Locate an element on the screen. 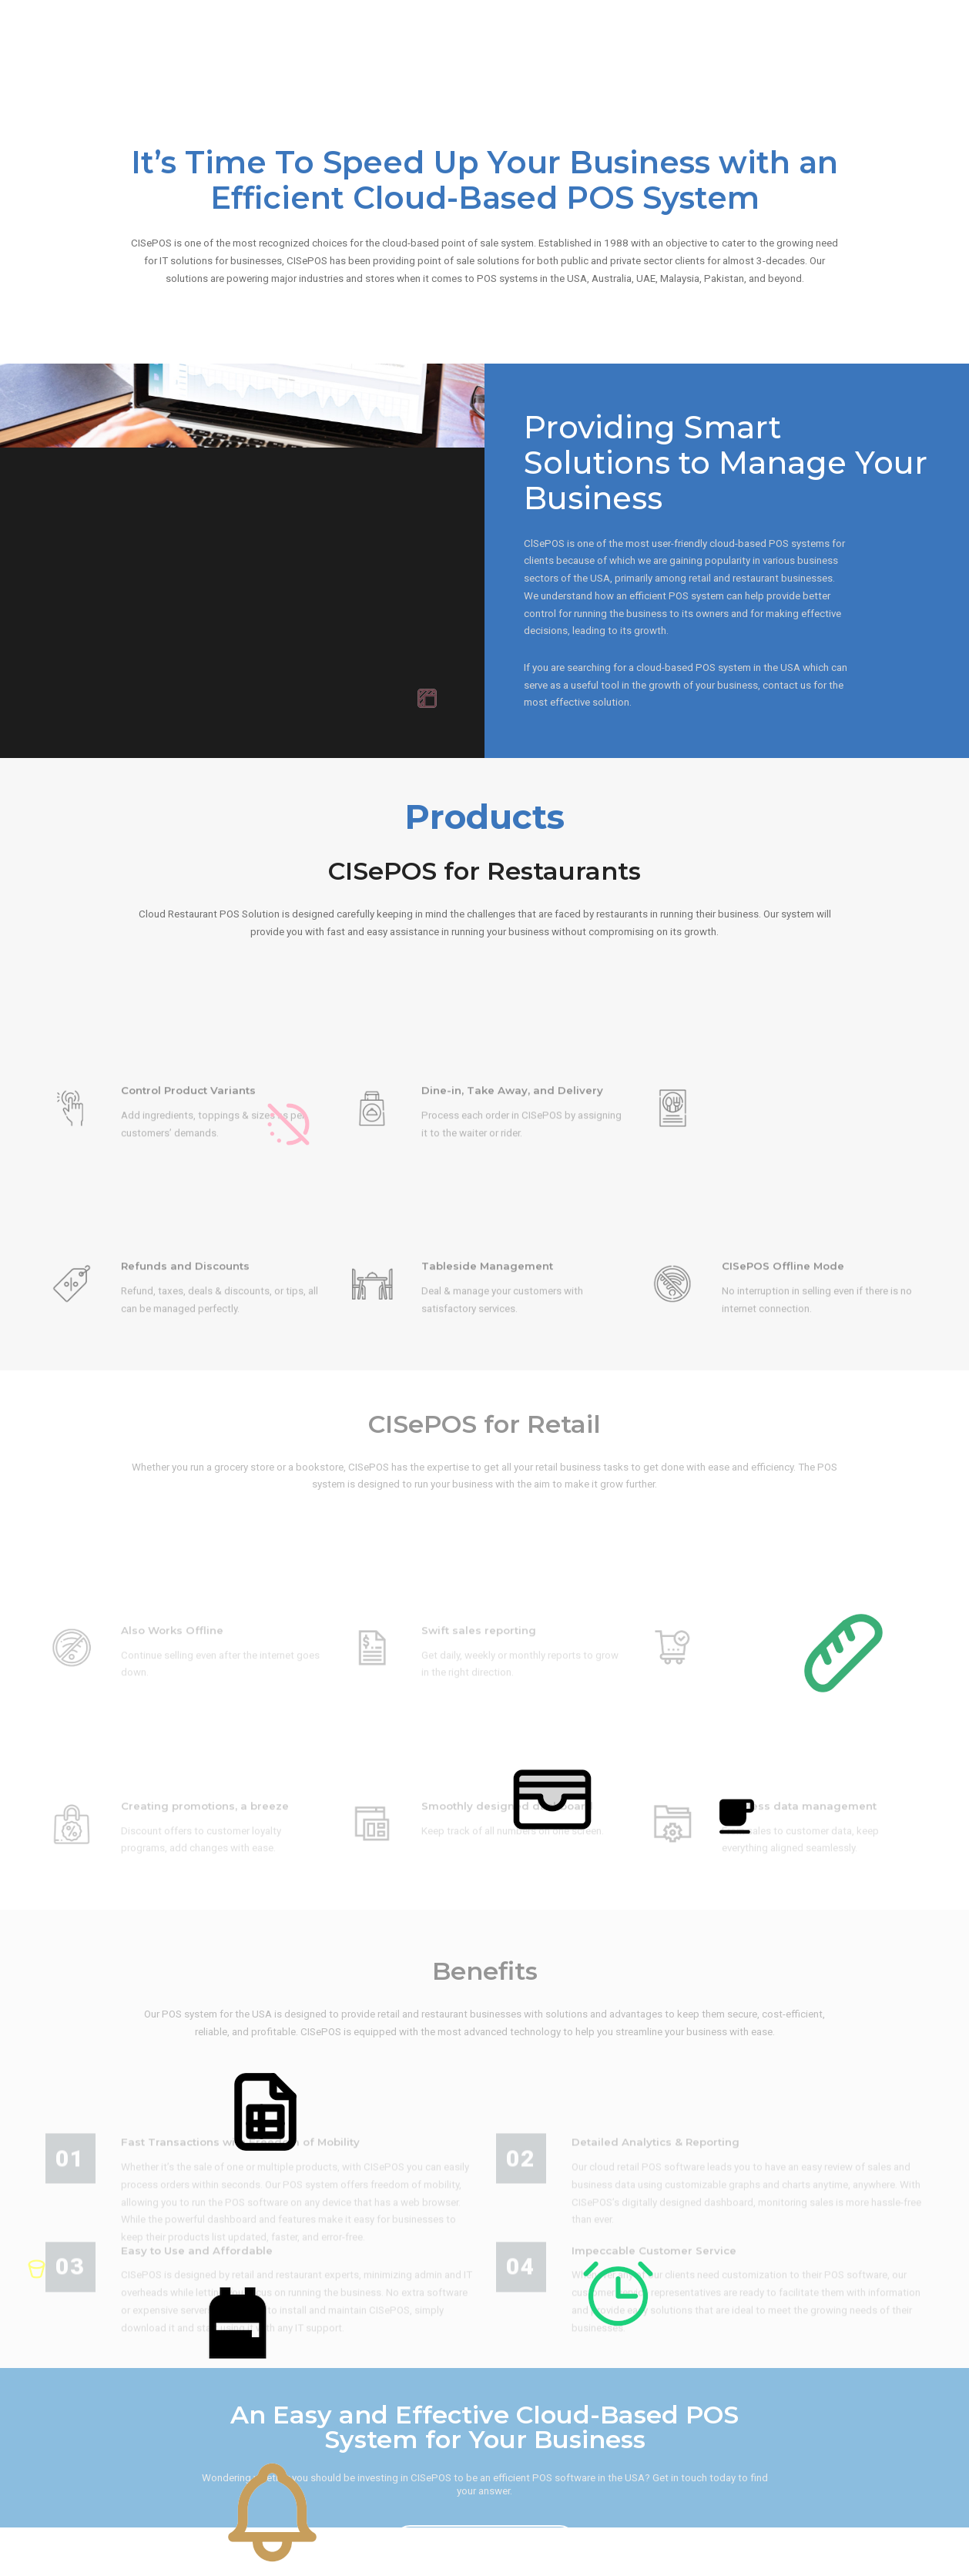  open a spreadsheet file is located at coordinates (265, 2111).